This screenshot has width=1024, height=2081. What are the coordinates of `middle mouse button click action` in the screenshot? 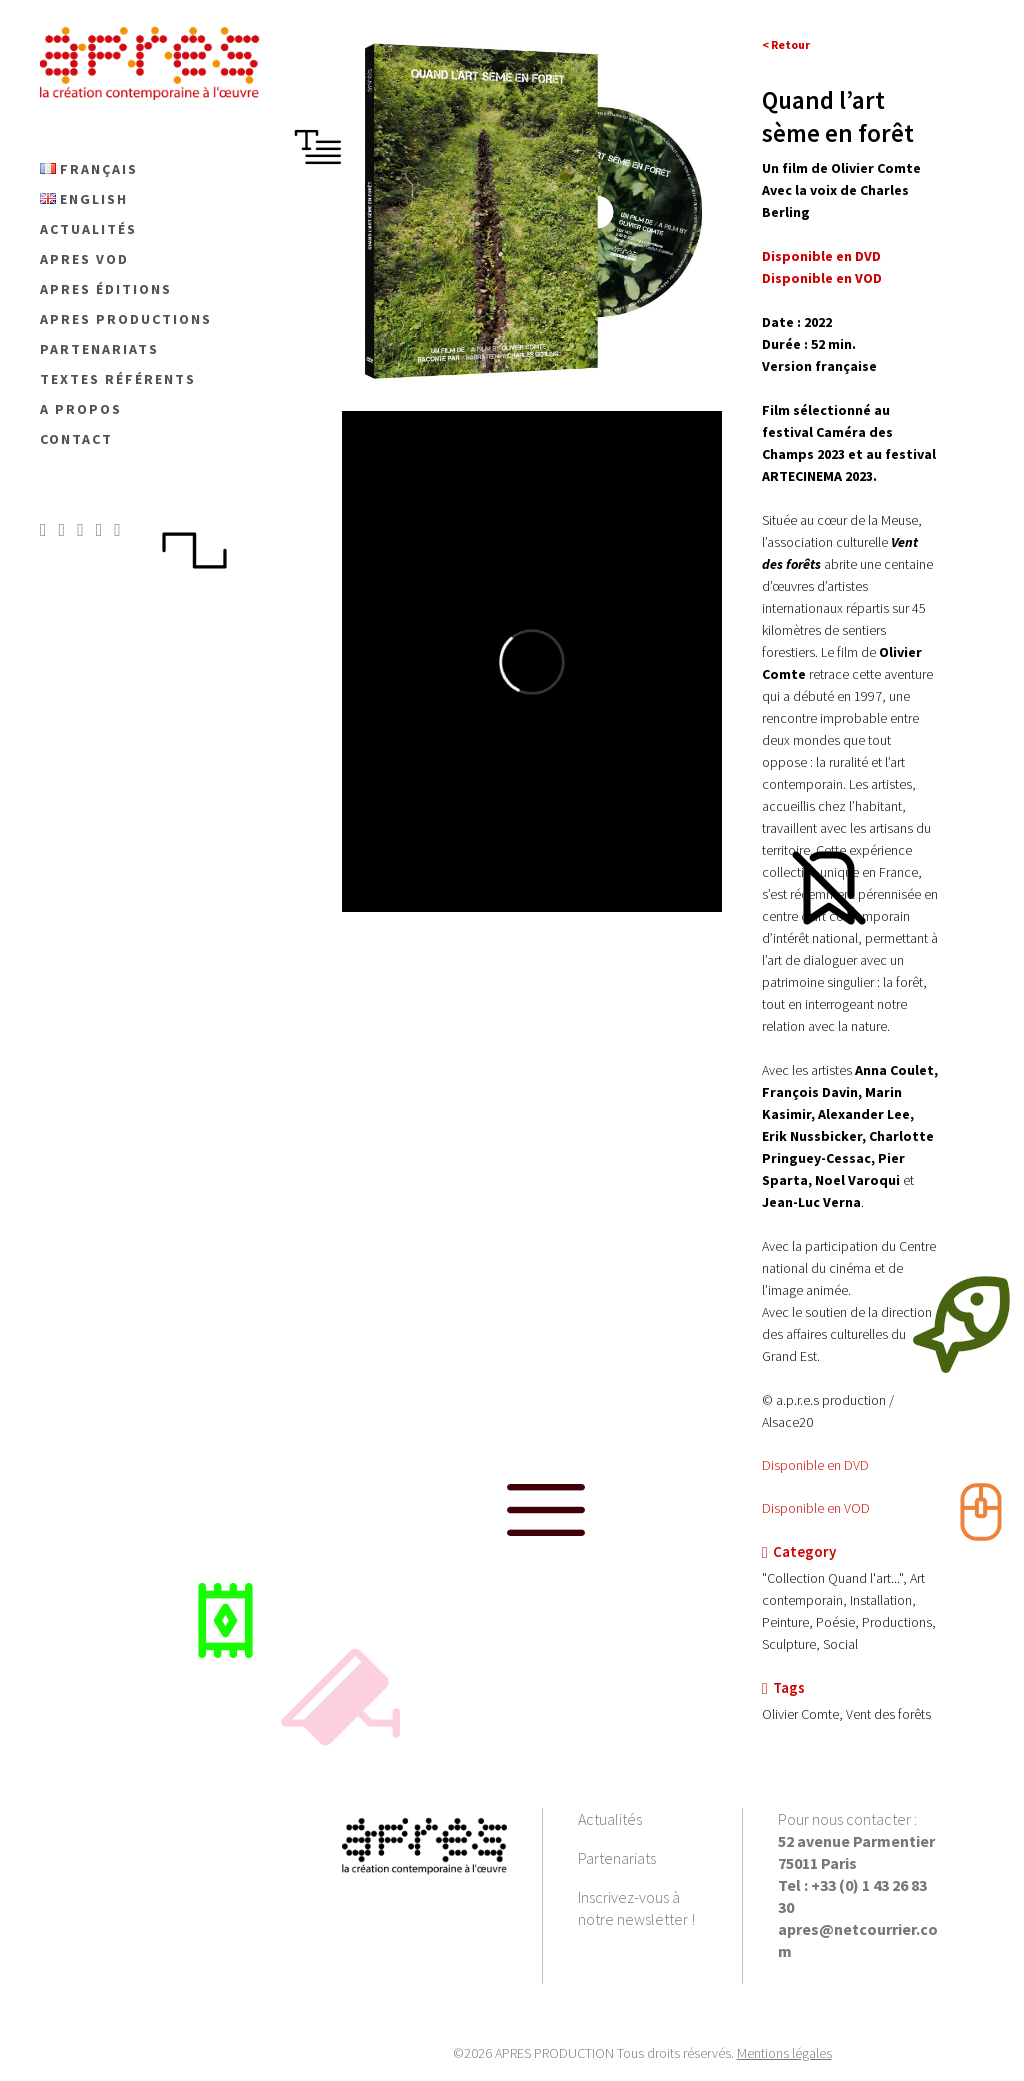 It's located at (981, 1512).